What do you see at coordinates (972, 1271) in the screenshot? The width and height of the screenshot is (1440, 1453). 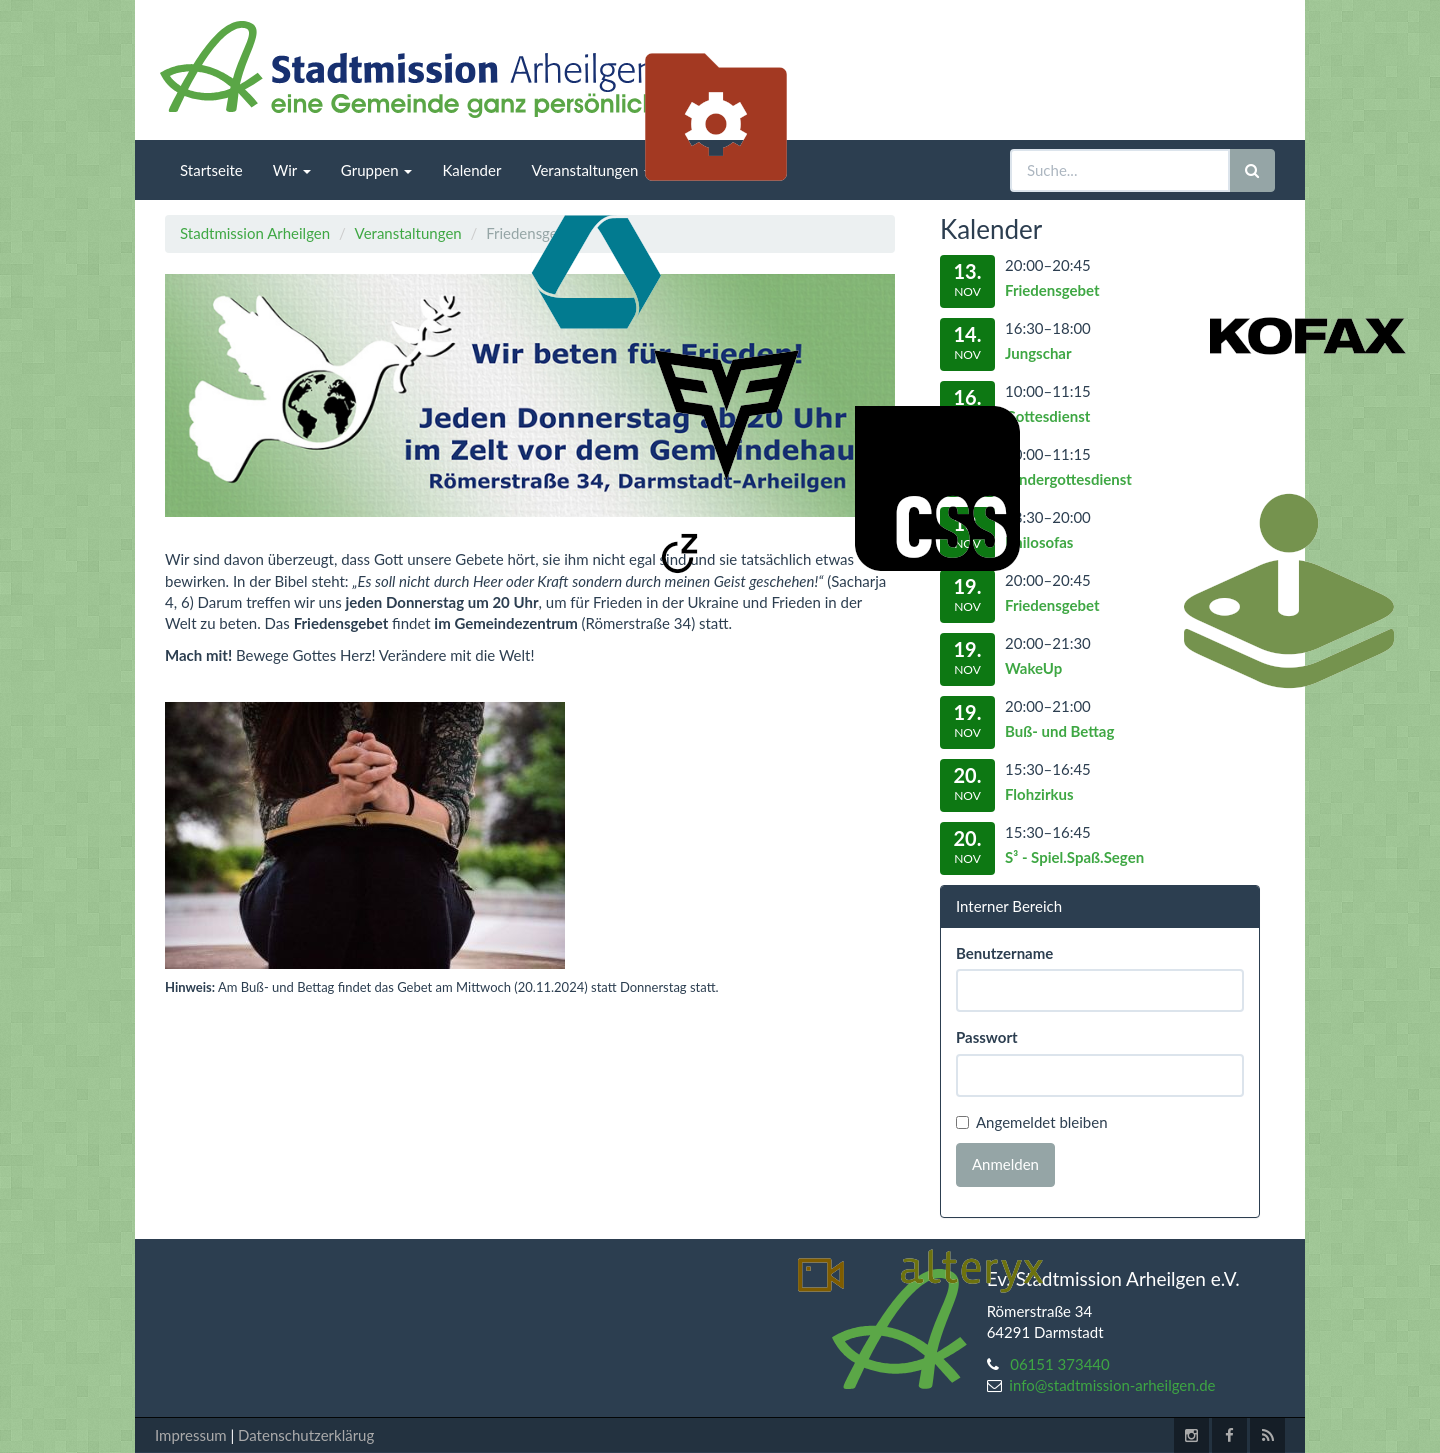 I see `alteryx logo - link to alteryx data analytics platform` at bounding box center [972, 1271].